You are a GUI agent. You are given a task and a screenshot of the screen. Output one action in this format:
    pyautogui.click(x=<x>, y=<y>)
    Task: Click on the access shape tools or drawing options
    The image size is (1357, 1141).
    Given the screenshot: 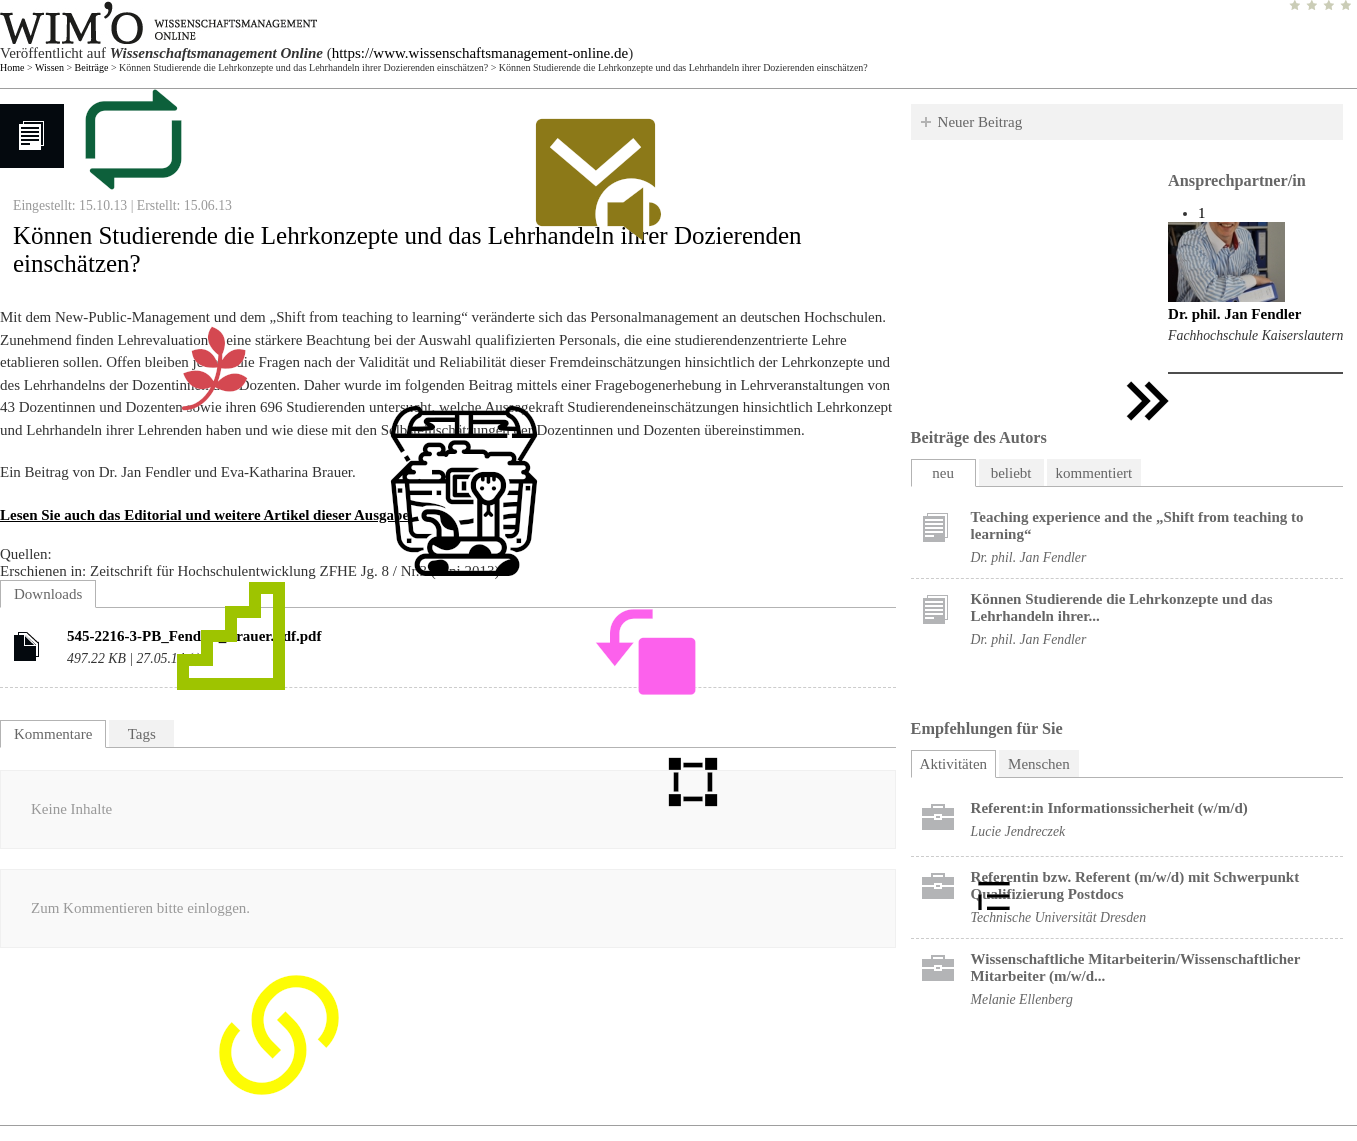 What is the action you would take?
    pyautogui.click(x=693, y=782)
    